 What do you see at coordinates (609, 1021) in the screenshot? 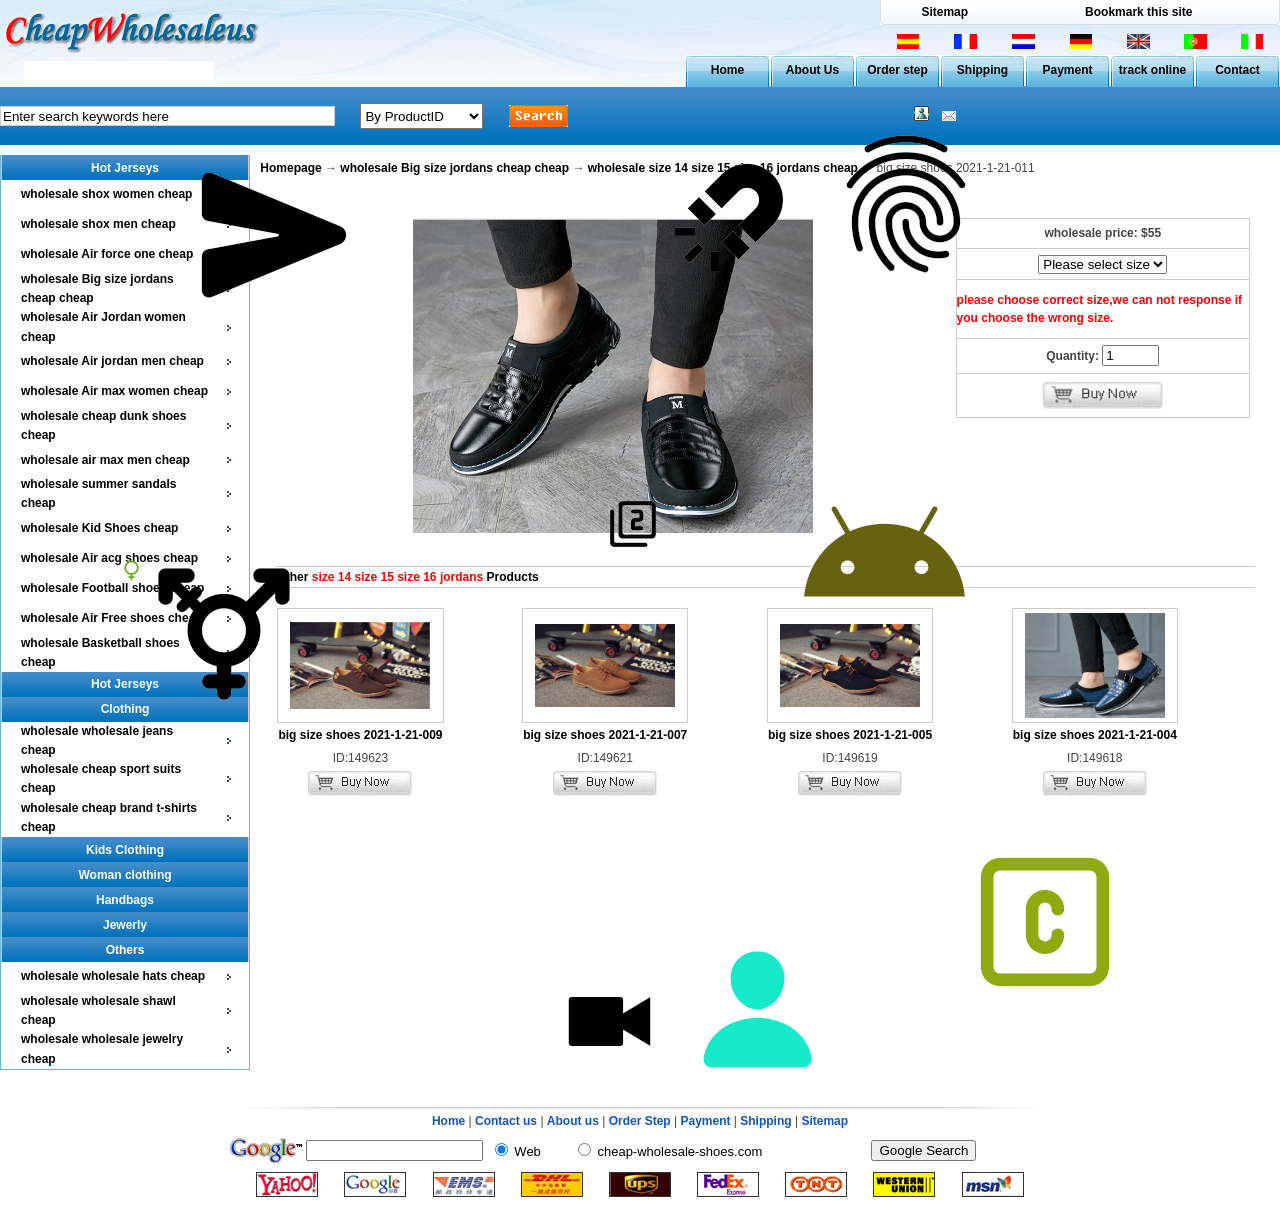
I see `start a video call` at bounding box center [609, 1021].